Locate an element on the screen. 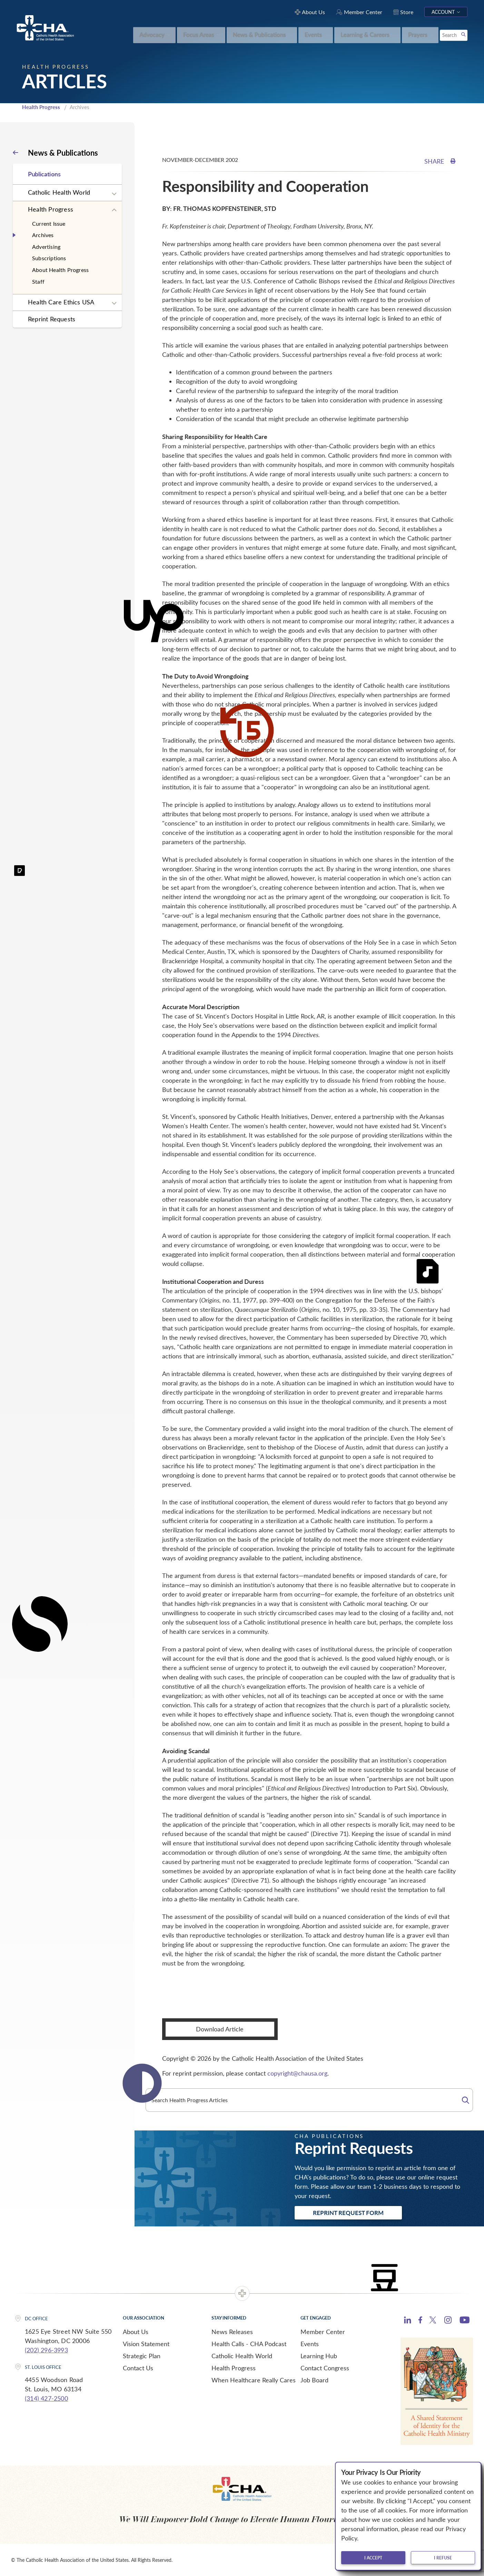  open douban app is located at coordinates (384, 2277).